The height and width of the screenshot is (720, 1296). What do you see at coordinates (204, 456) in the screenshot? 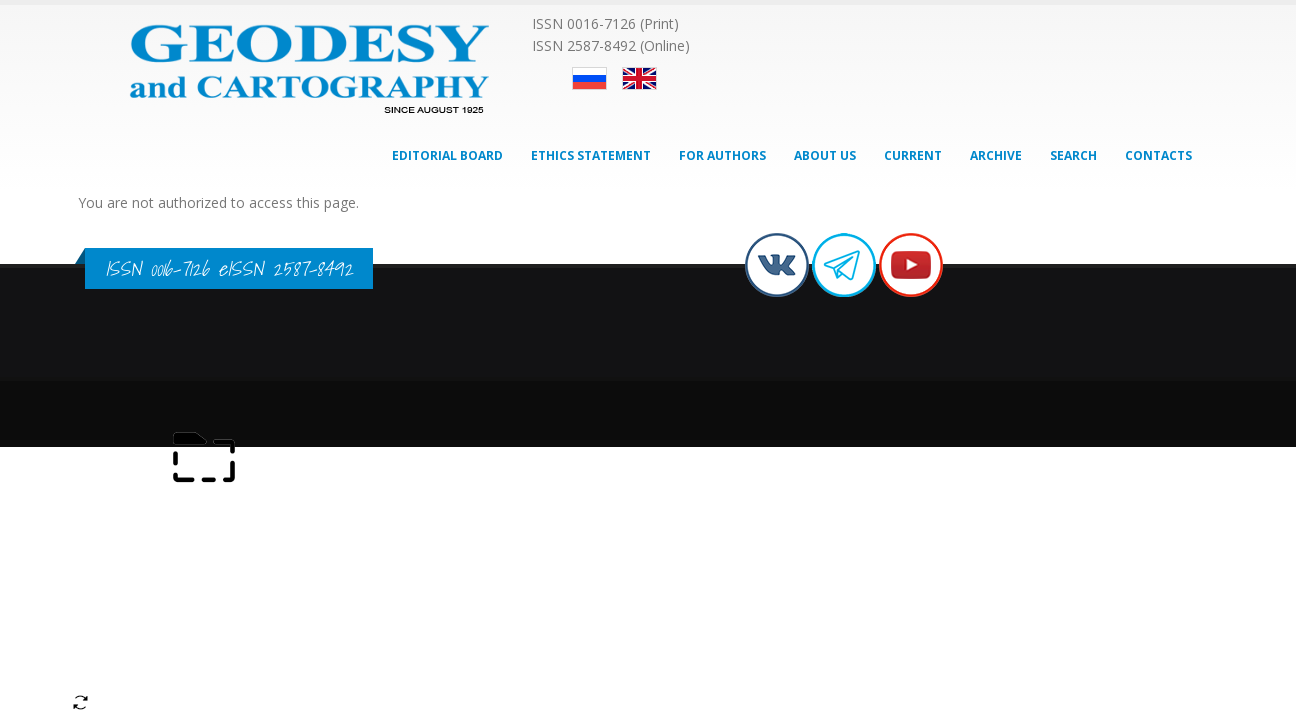
I see `create a new folder` at bounding box center [204, 456].